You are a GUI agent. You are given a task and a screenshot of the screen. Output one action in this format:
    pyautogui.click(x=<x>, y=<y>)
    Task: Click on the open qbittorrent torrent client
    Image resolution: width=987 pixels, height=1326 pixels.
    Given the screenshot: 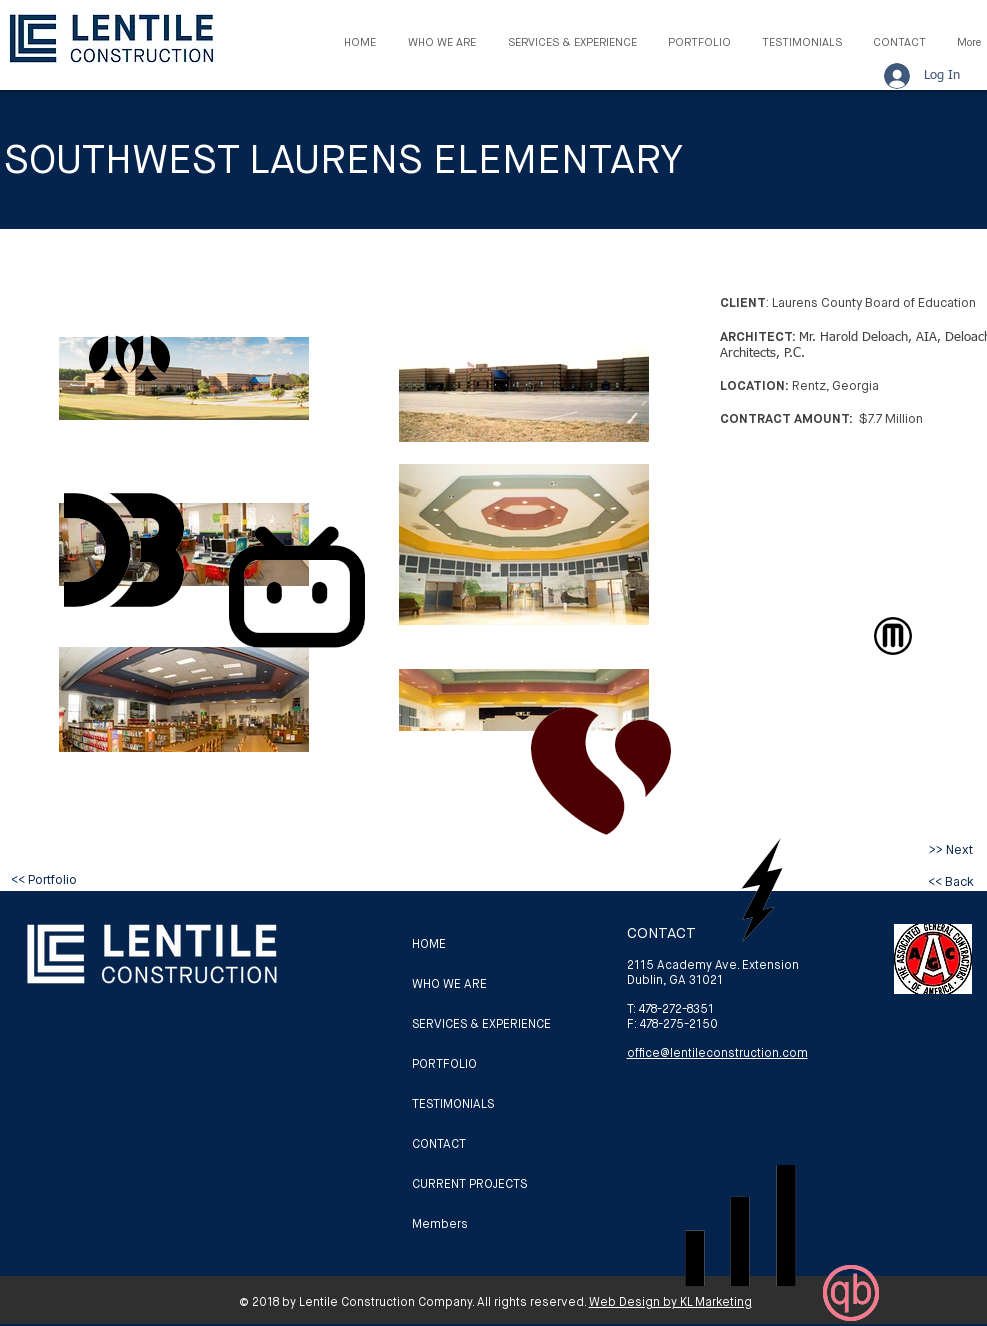 What is the action you would take?
    pyautogui.click(x=851, y=1293)
    